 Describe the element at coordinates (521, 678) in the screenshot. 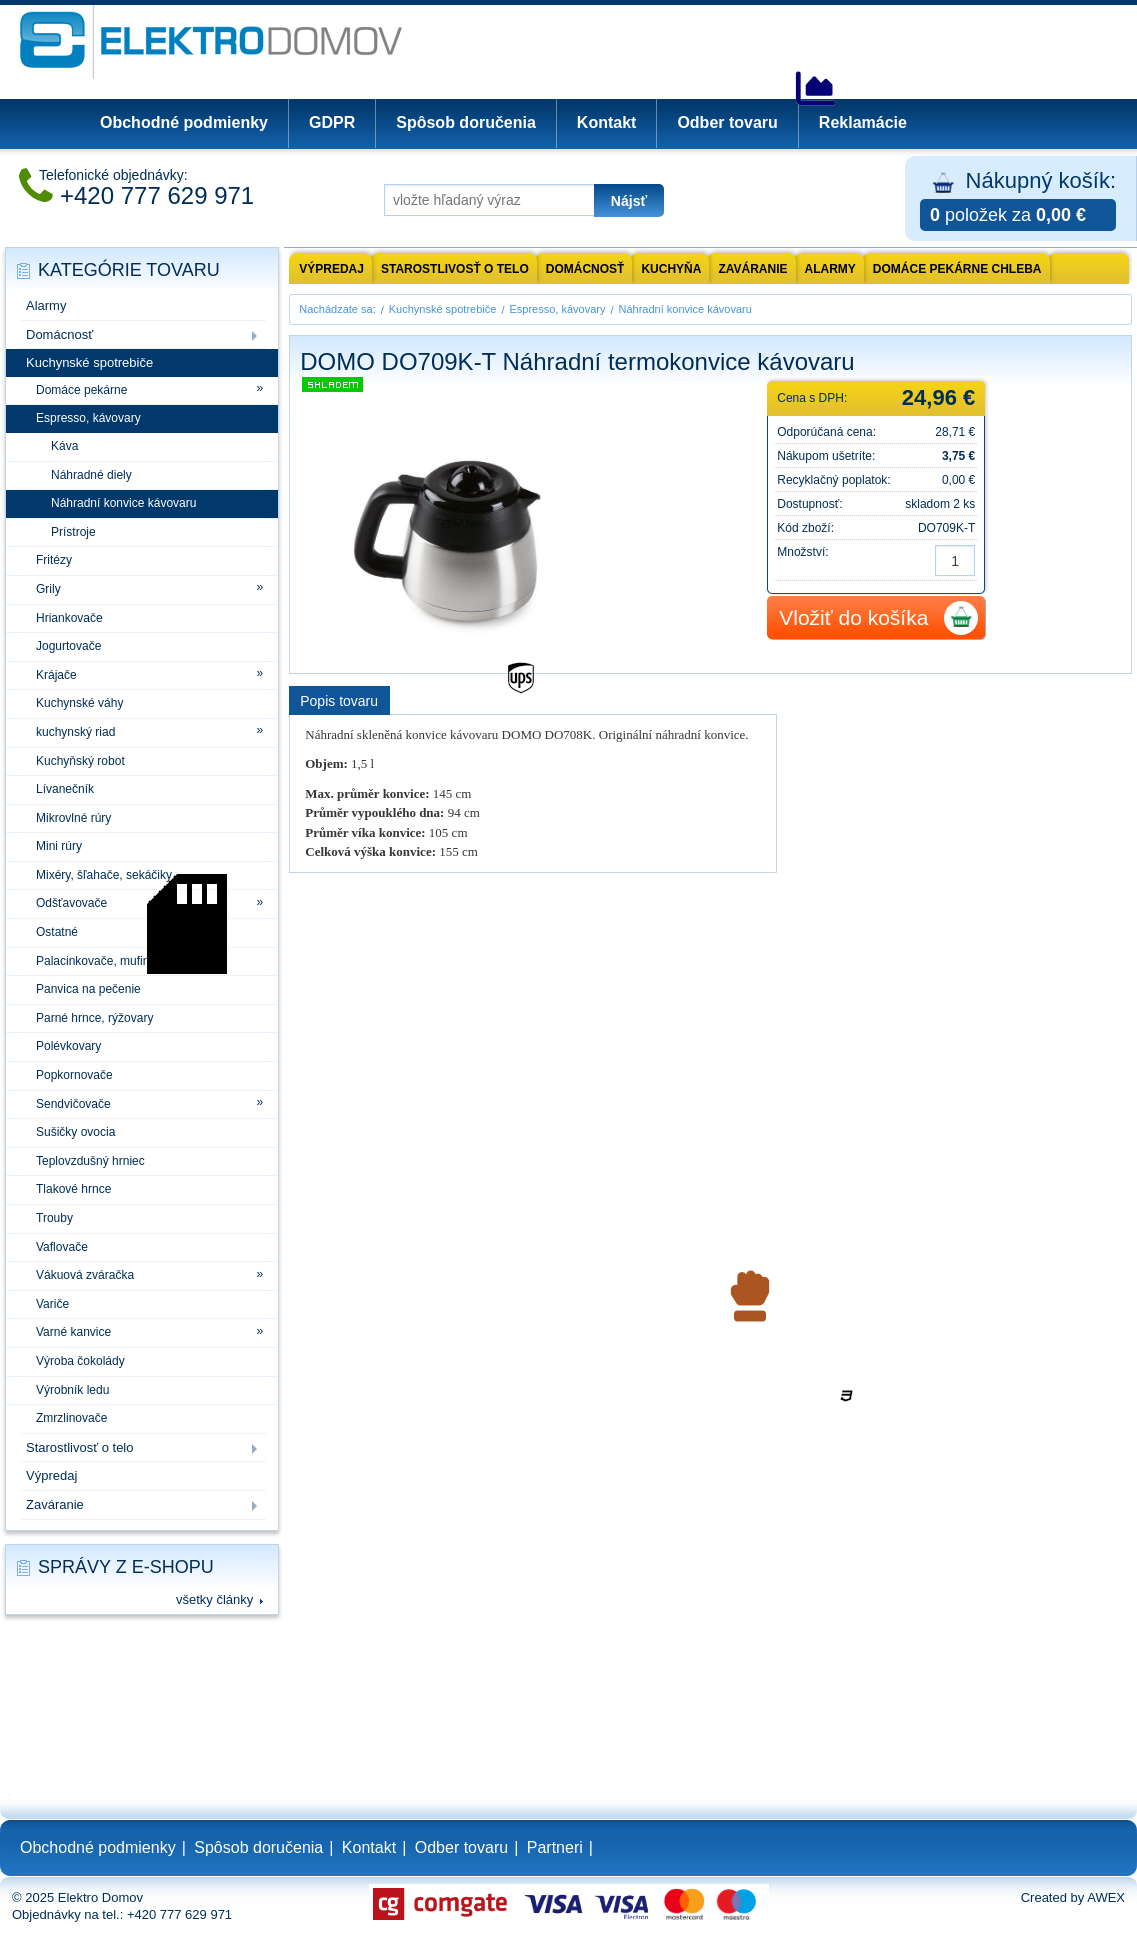

I see `UPS shipping and delivery services` at that location.